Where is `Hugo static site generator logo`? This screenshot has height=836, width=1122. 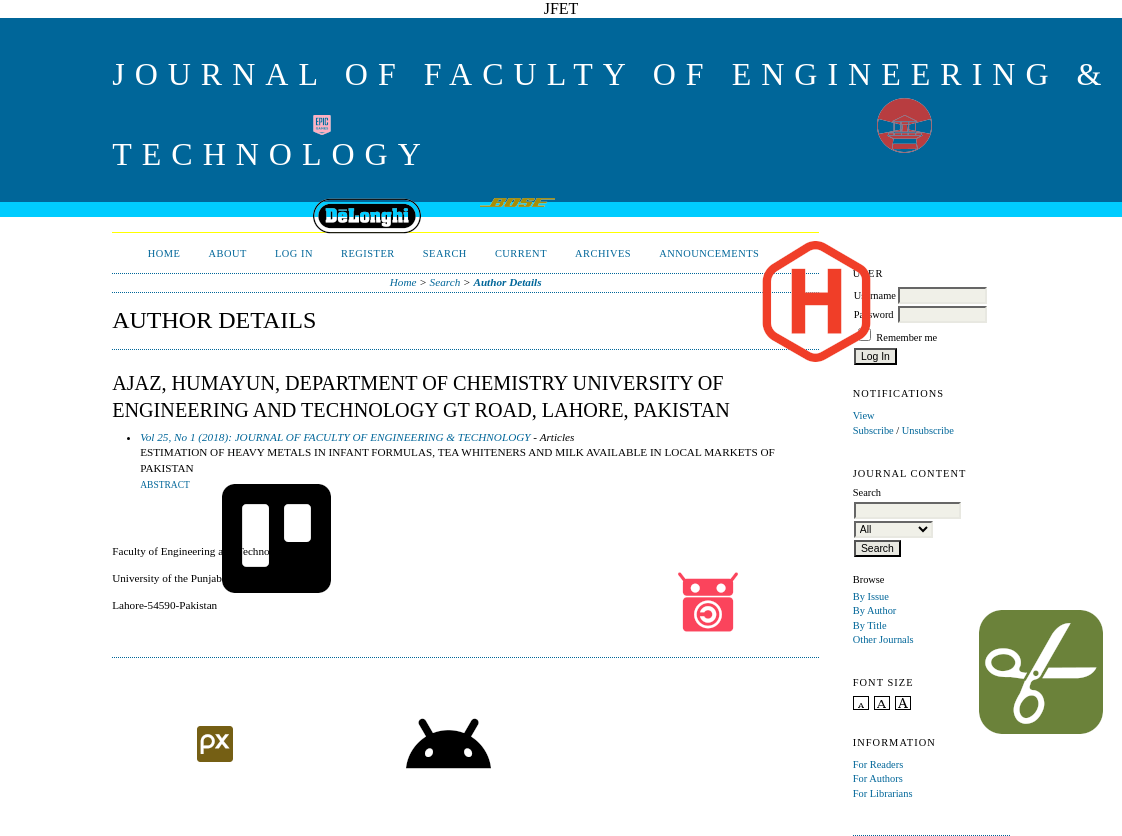 Hugo static site generator logo is located at coordinates (816, 301).